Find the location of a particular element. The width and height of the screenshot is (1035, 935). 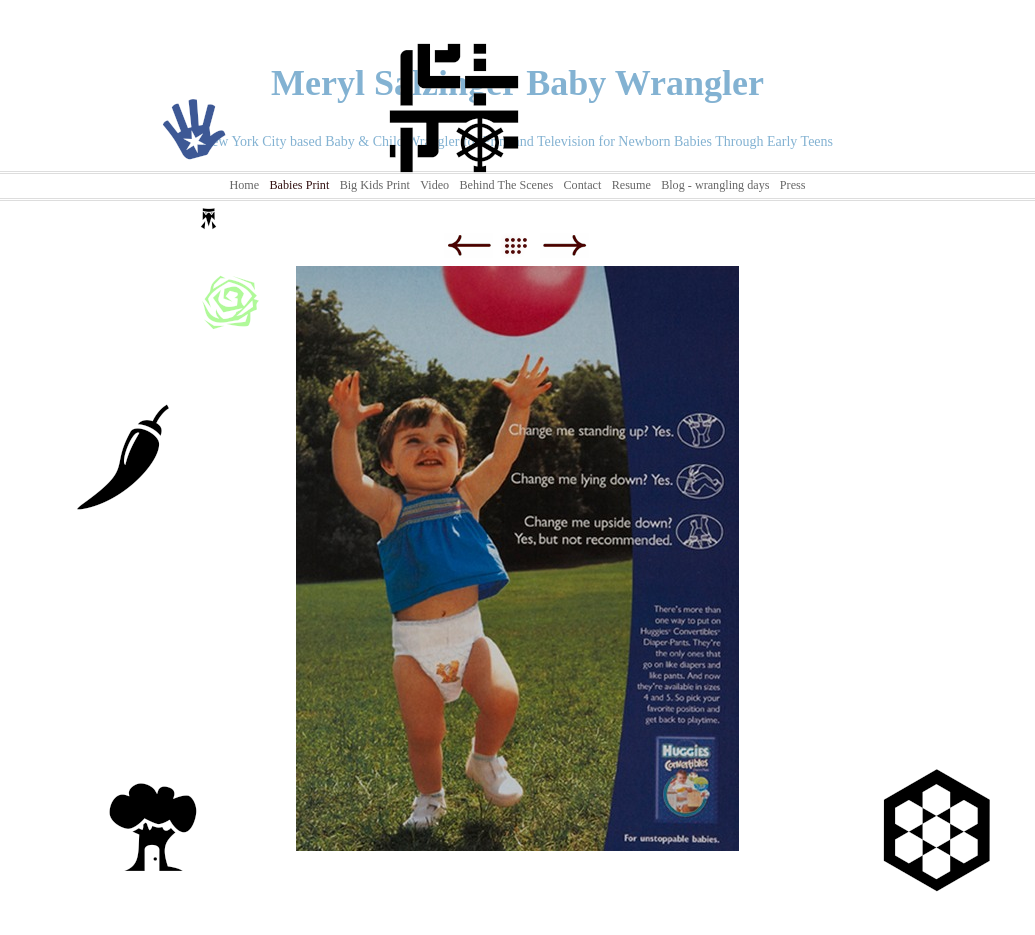

indicates empty state or no results found is located at coordinates (230, 301).